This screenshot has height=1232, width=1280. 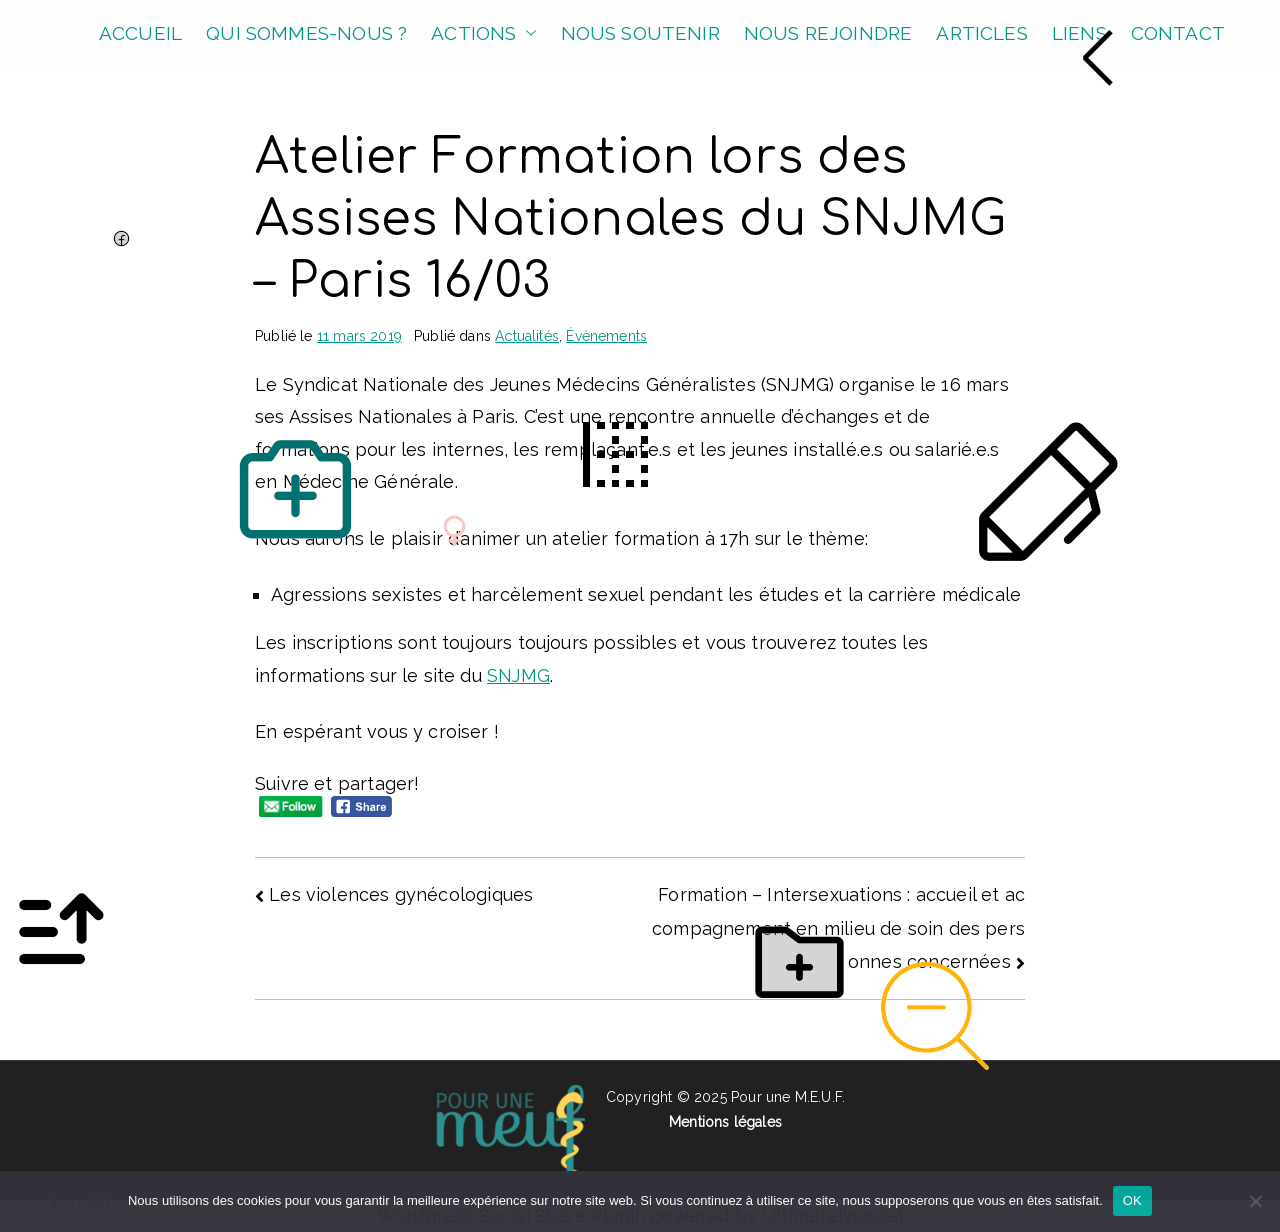 I want to click on apply border to left edge of cell or element, so click(x=615, y=454).